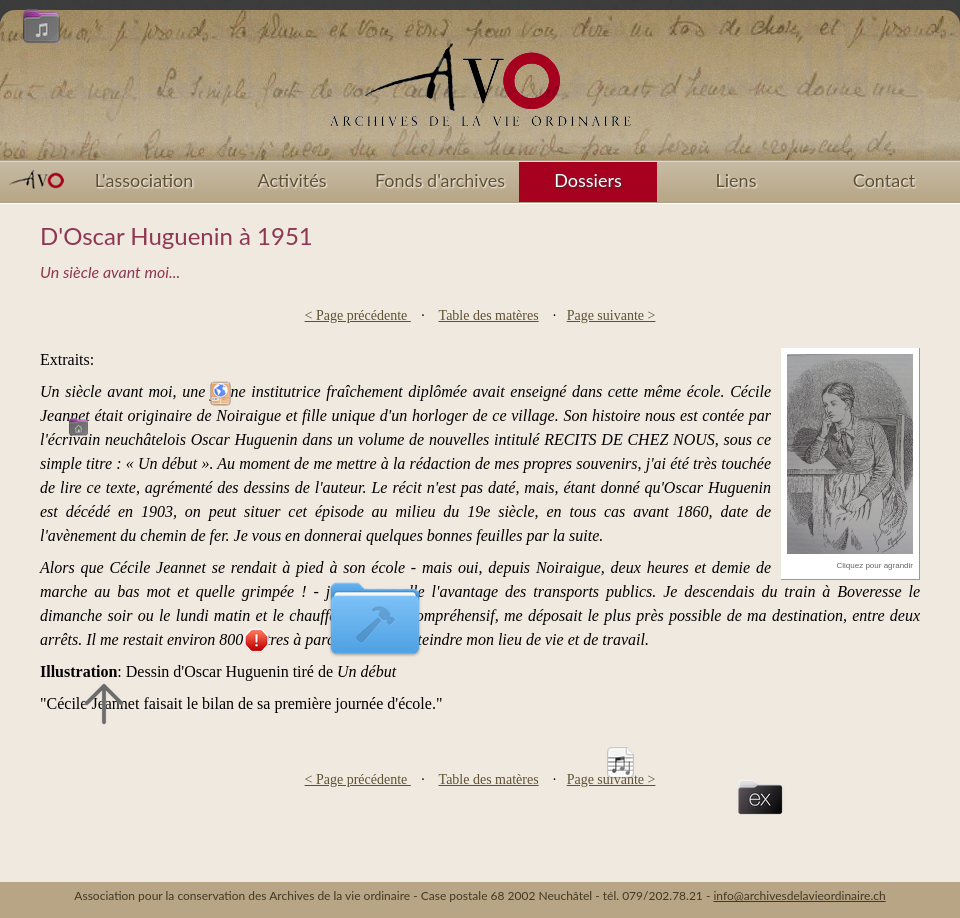  Describe the element at coordinates (220, 393) in the screenshot. I see `indicates package cache is being updated` at that location.